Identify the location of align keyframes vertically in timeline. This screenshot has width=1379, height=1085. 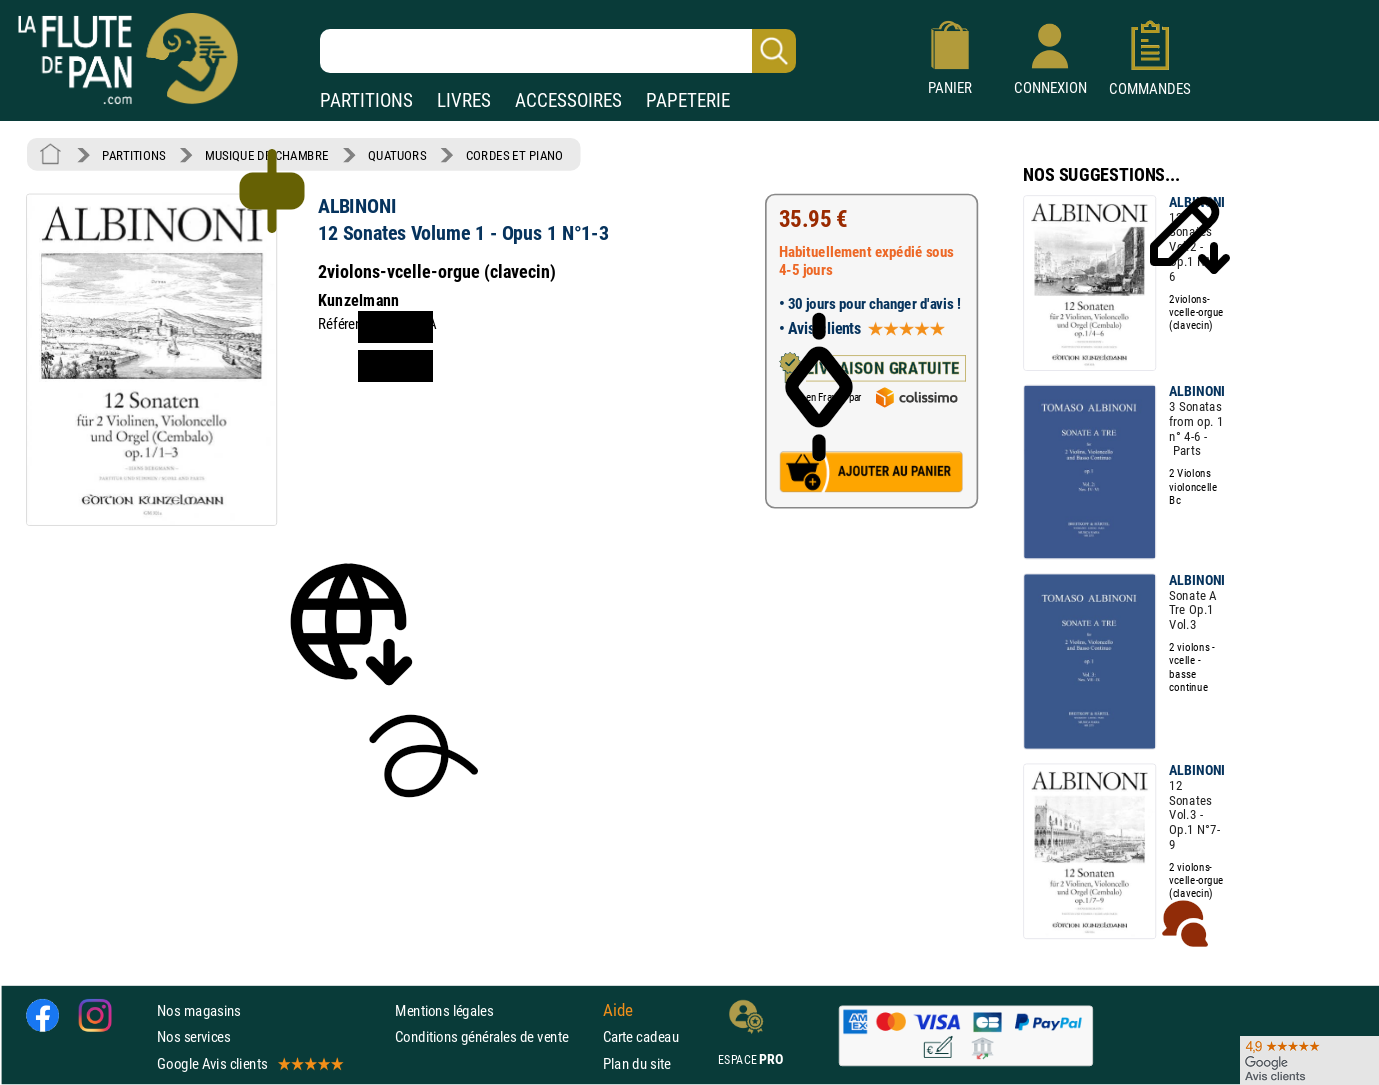
(819, 387).